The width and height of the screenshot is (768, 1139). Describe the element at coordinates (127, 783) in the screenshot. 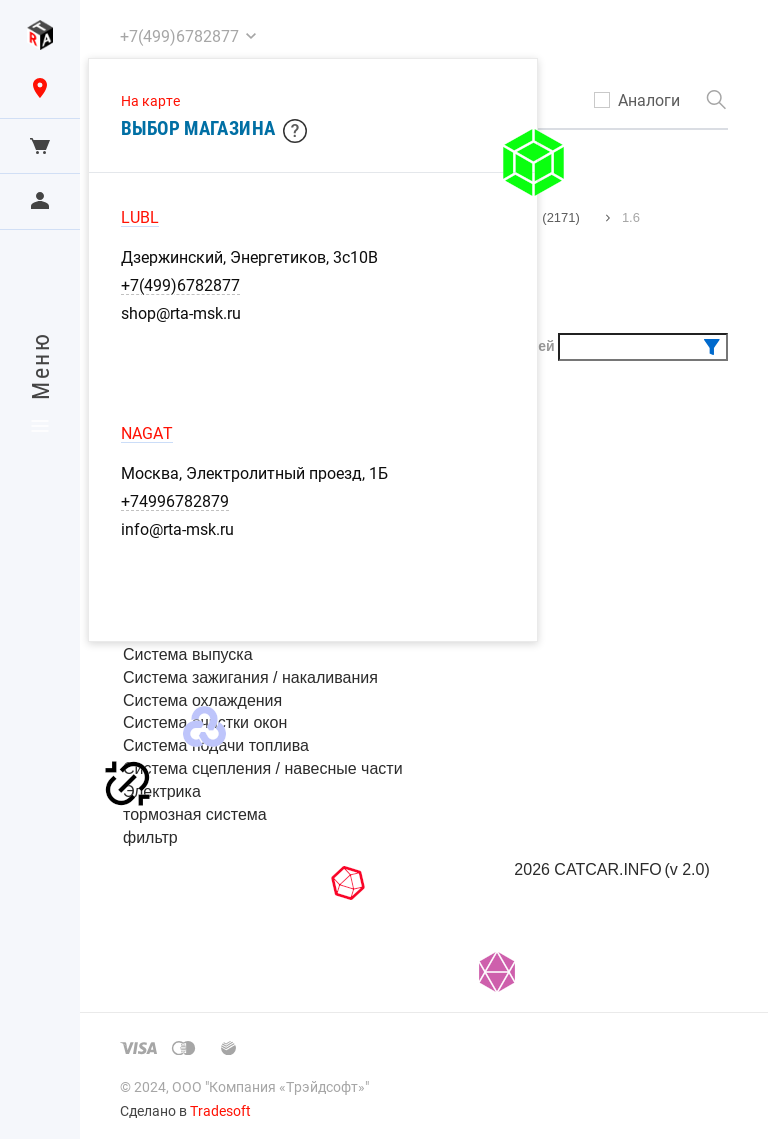

I see `unlink or disconnect a hyperlink` at that location.